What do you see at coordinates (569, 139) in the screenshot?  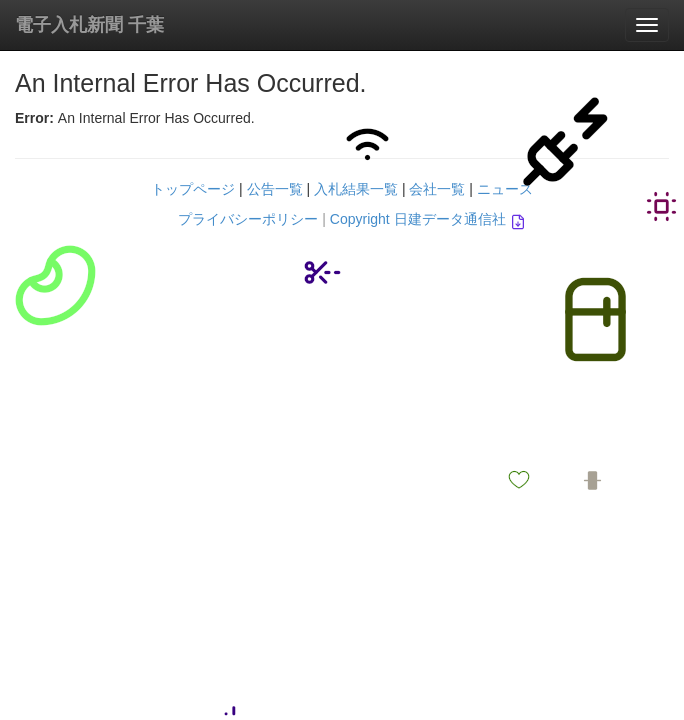 I see `charging or power connection active` at bounding box center [569, 139].